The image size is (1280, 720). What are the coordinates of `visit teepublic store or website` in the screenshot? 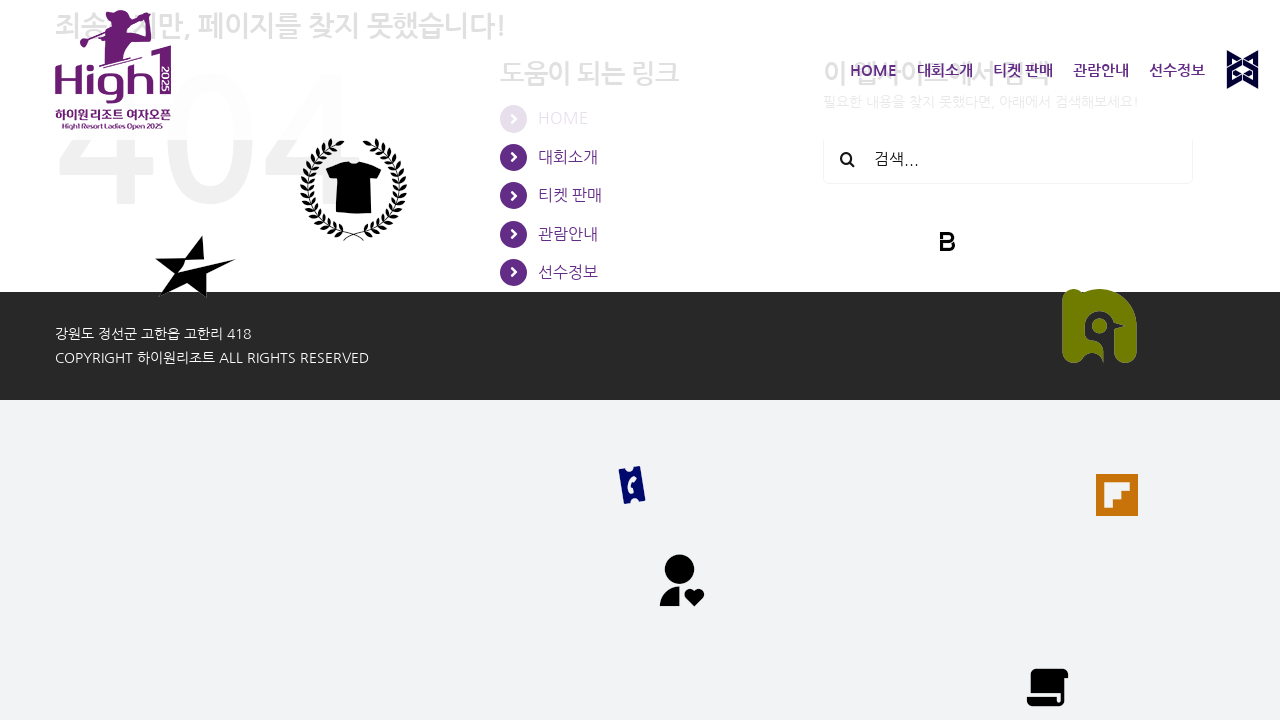 It's located at (353, 189).